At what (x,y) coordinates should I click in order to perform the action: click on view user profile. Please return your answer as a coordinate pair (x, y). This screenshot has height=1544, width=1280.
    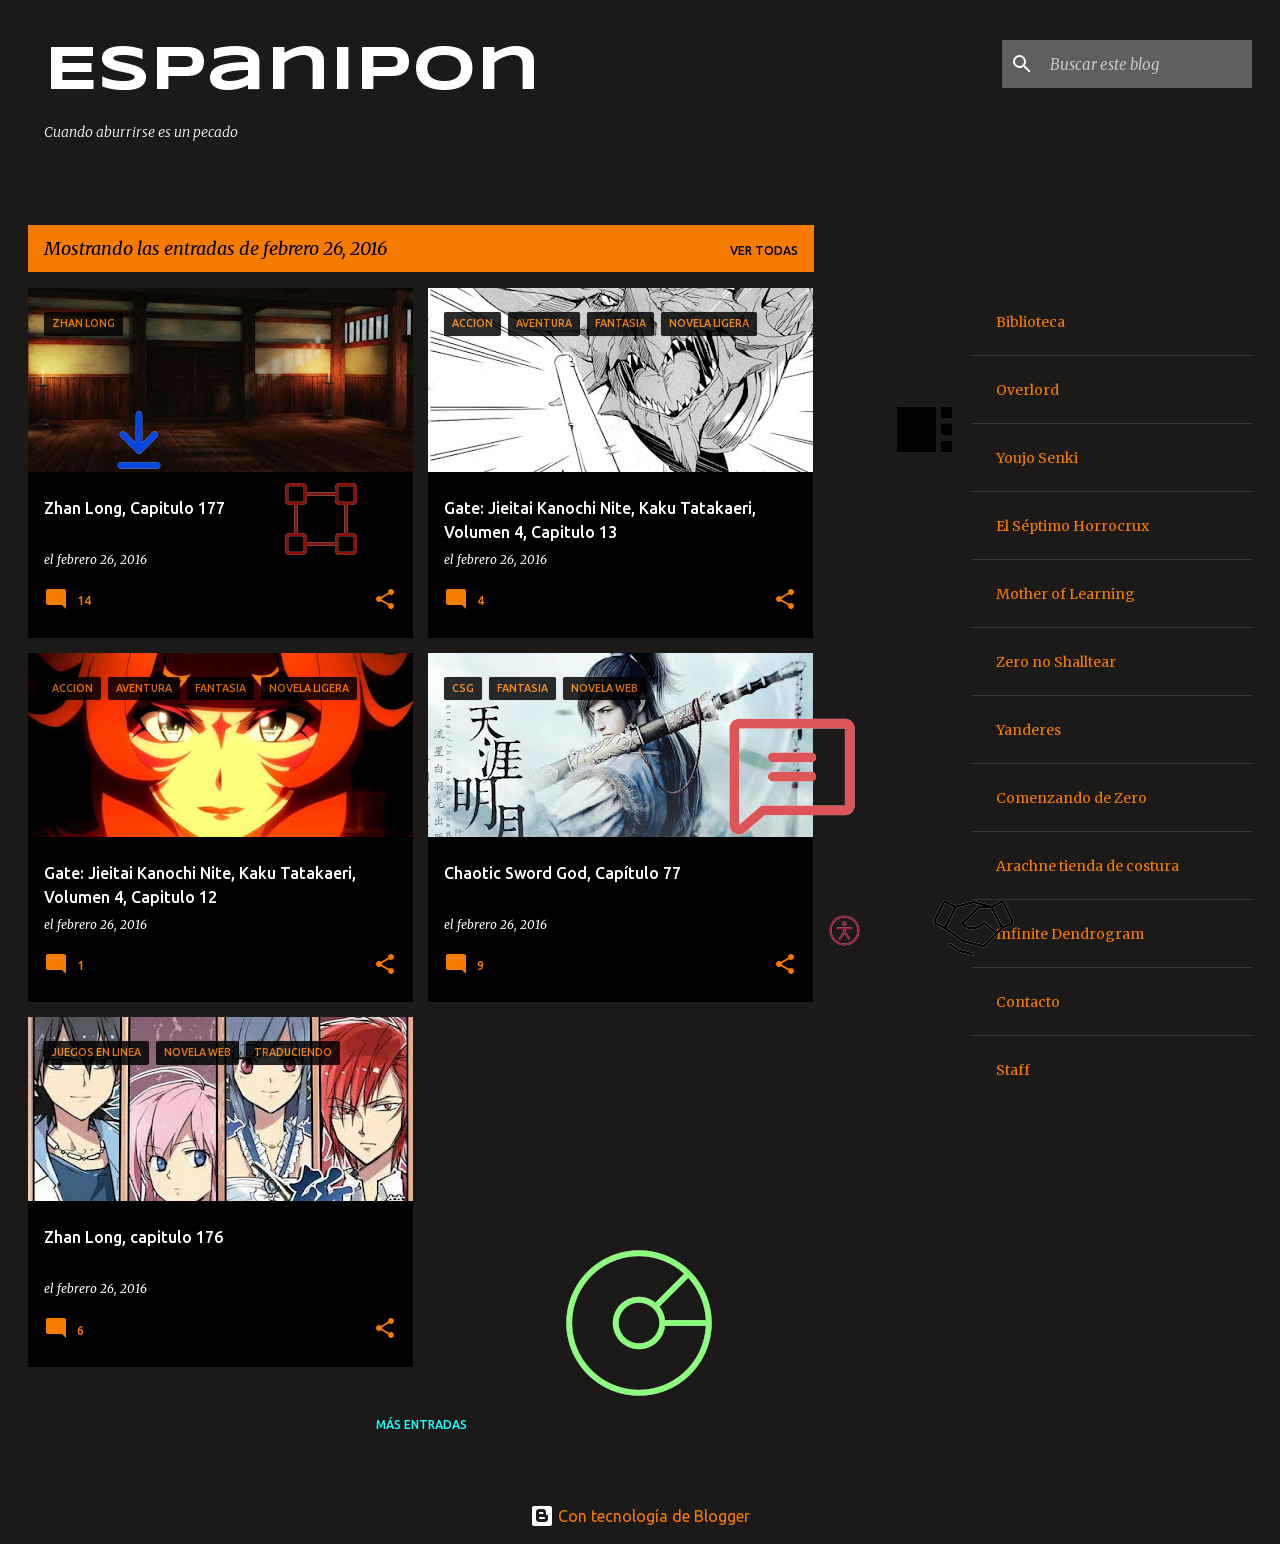
    Looking at the image, I should click on (844, 930).